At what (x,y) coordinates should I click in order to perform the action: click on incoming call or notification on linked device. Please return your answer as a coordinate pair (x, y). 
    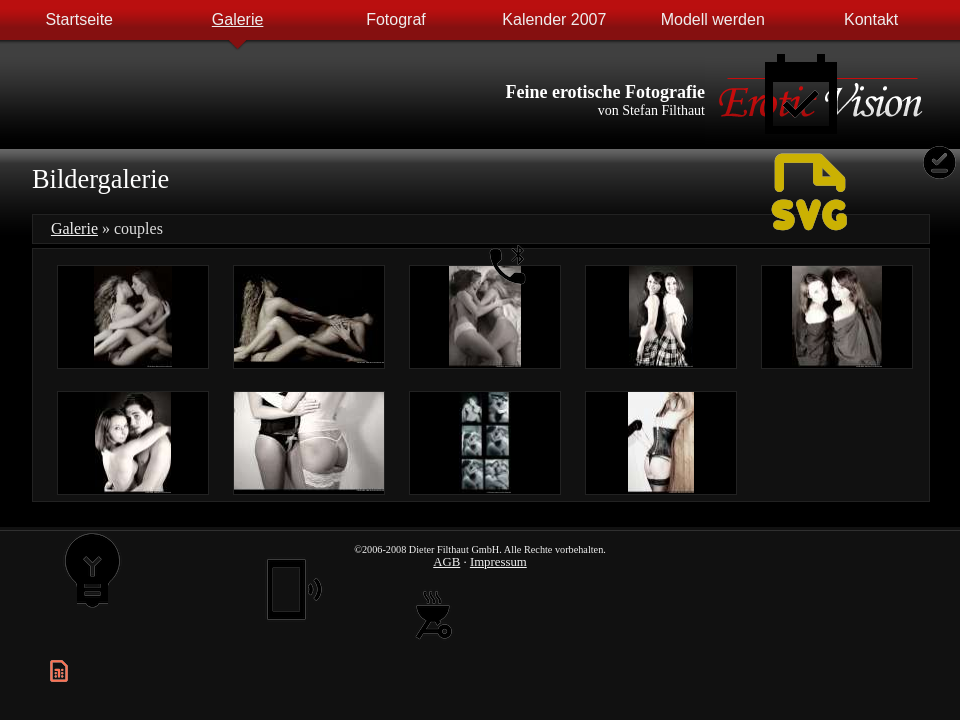
    Looking at the image, I should click on (294, 589).